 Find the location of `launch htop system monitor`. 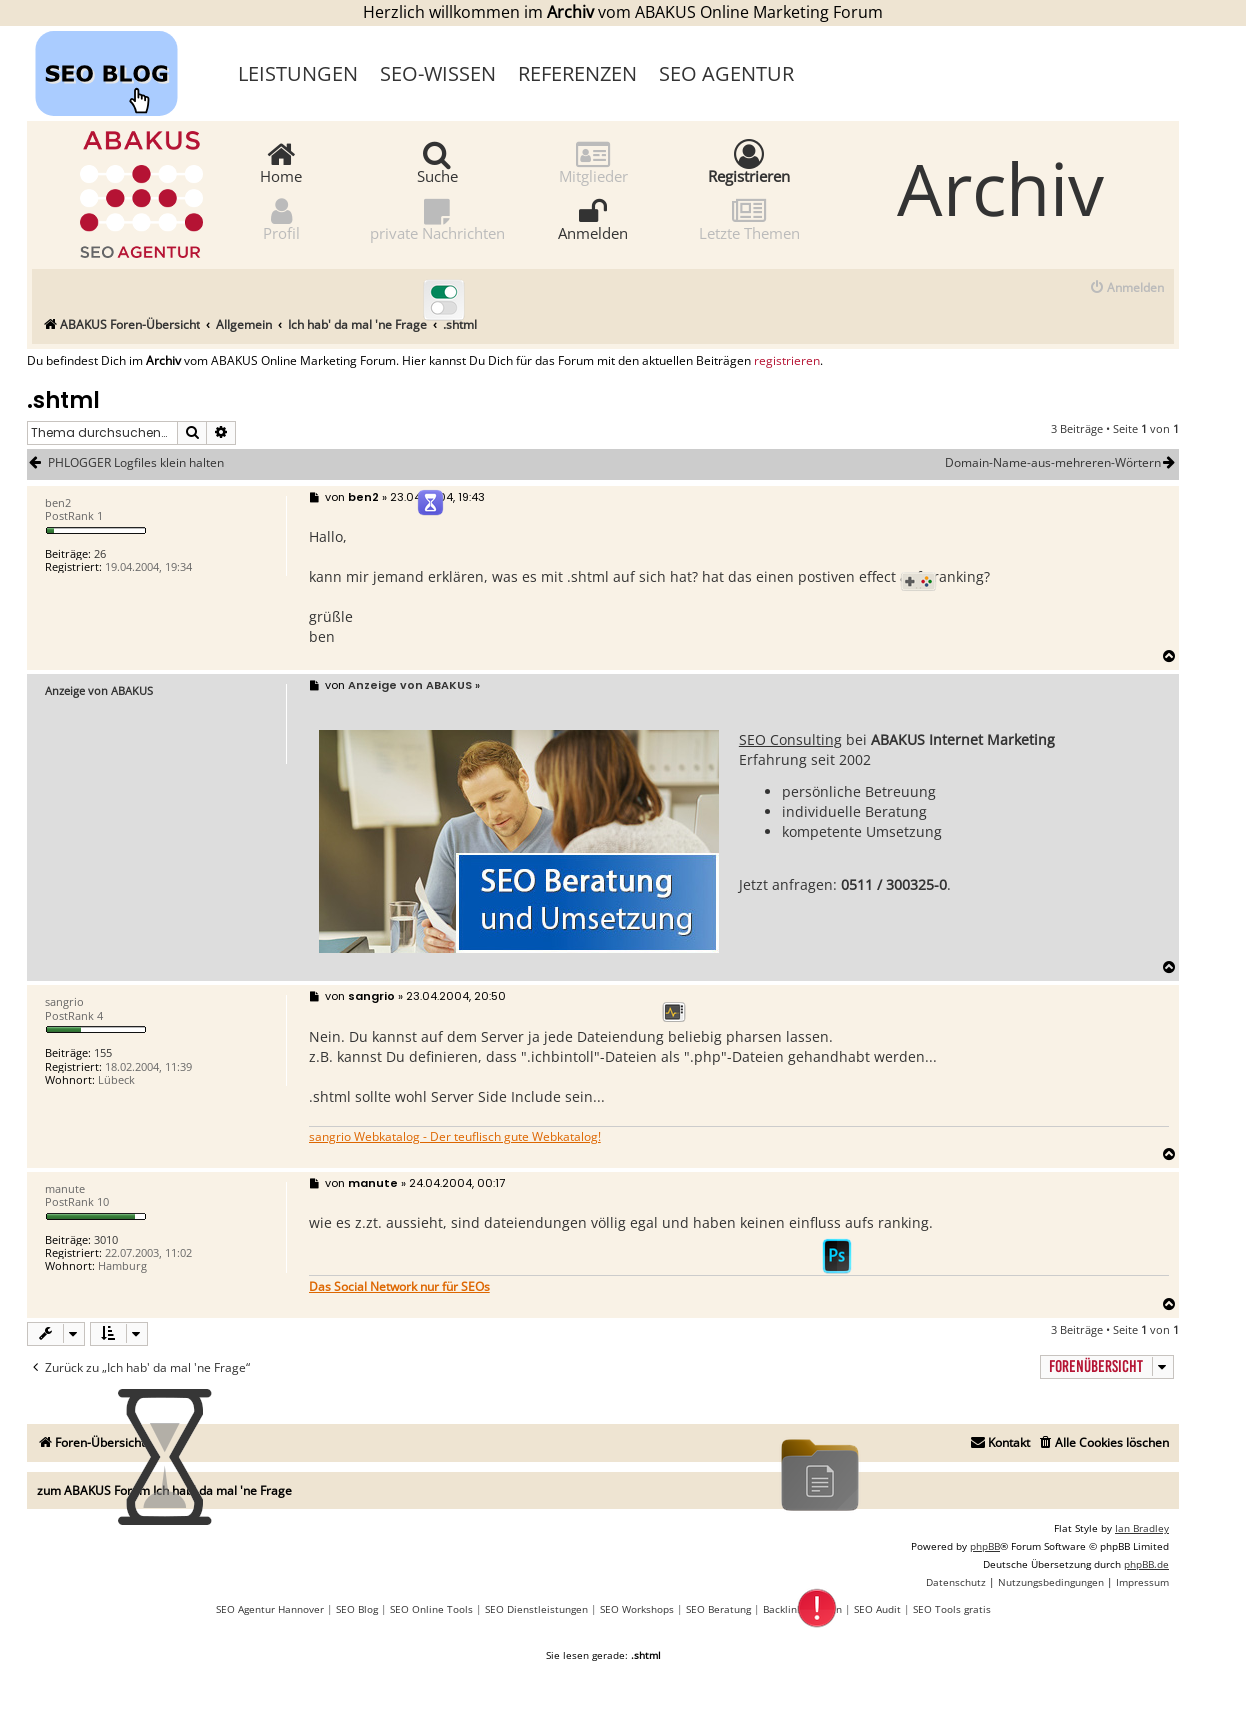

launch htop system monitor is located at coordinates (674, 1012).